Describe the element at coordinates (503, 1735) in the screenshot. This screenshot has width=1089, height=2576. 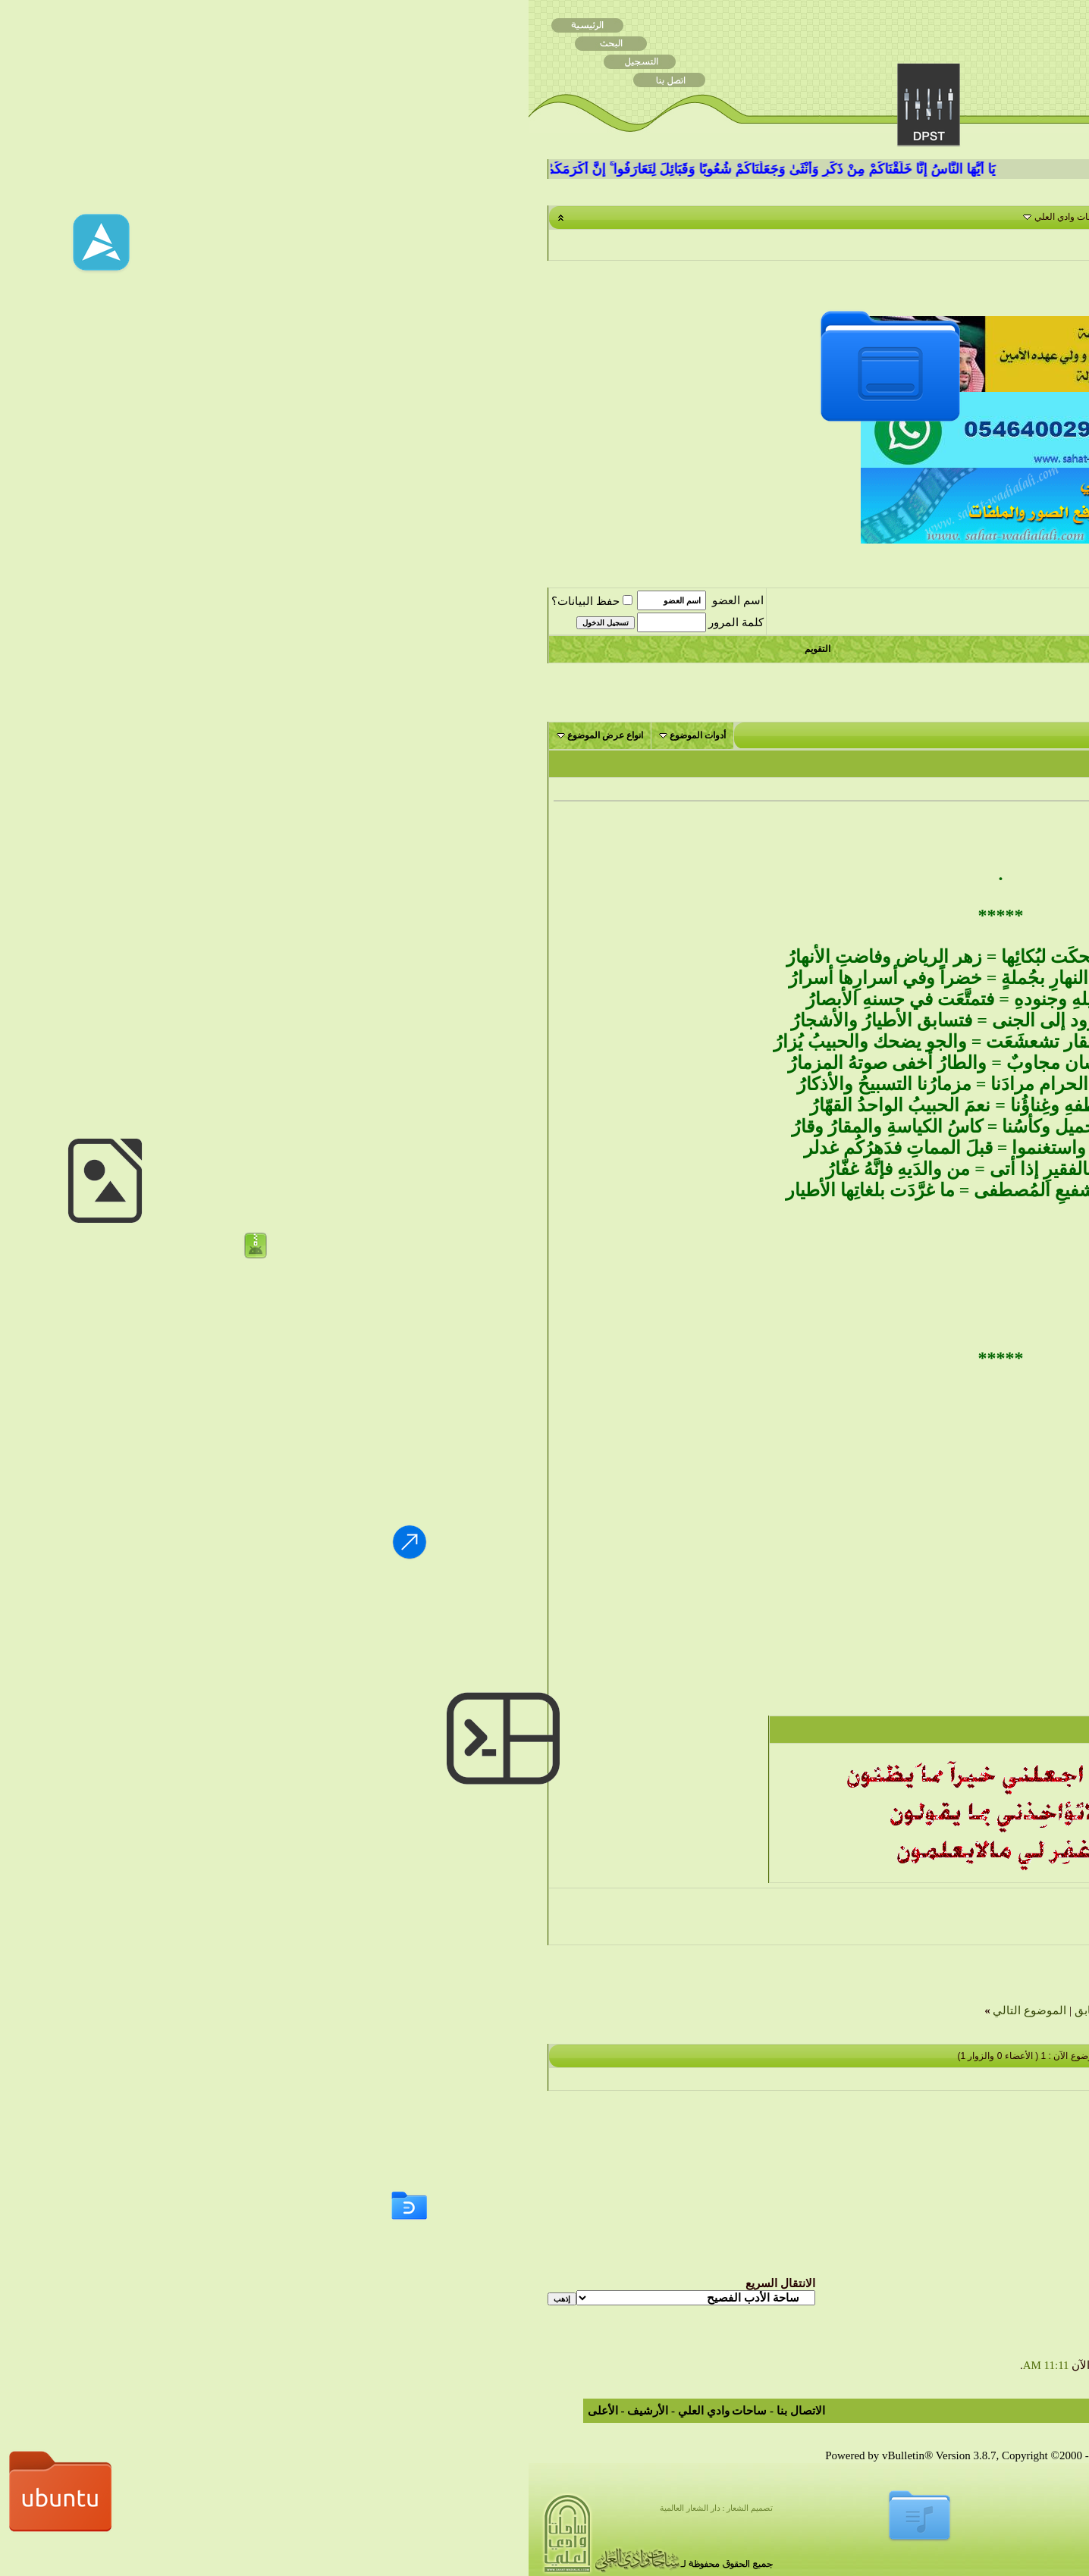
I see `open tilix terminal emulator` at that location.